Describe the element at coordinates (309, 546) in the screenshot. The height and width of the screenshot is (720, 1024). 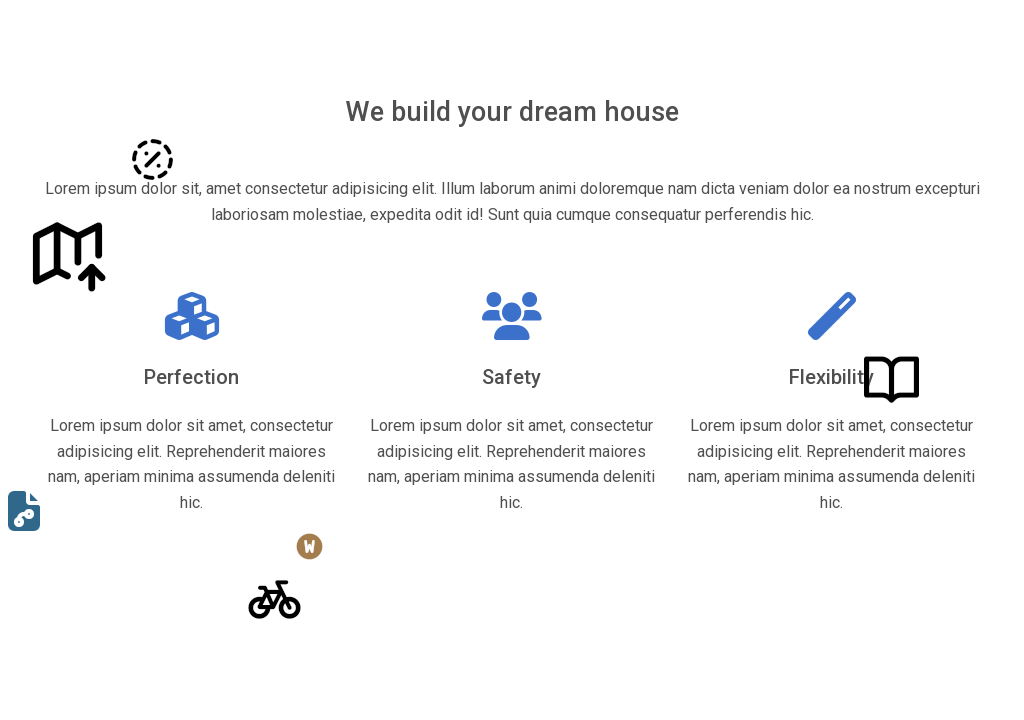
I see `Wikipedia or Wikimedia app shortcut` at that location.